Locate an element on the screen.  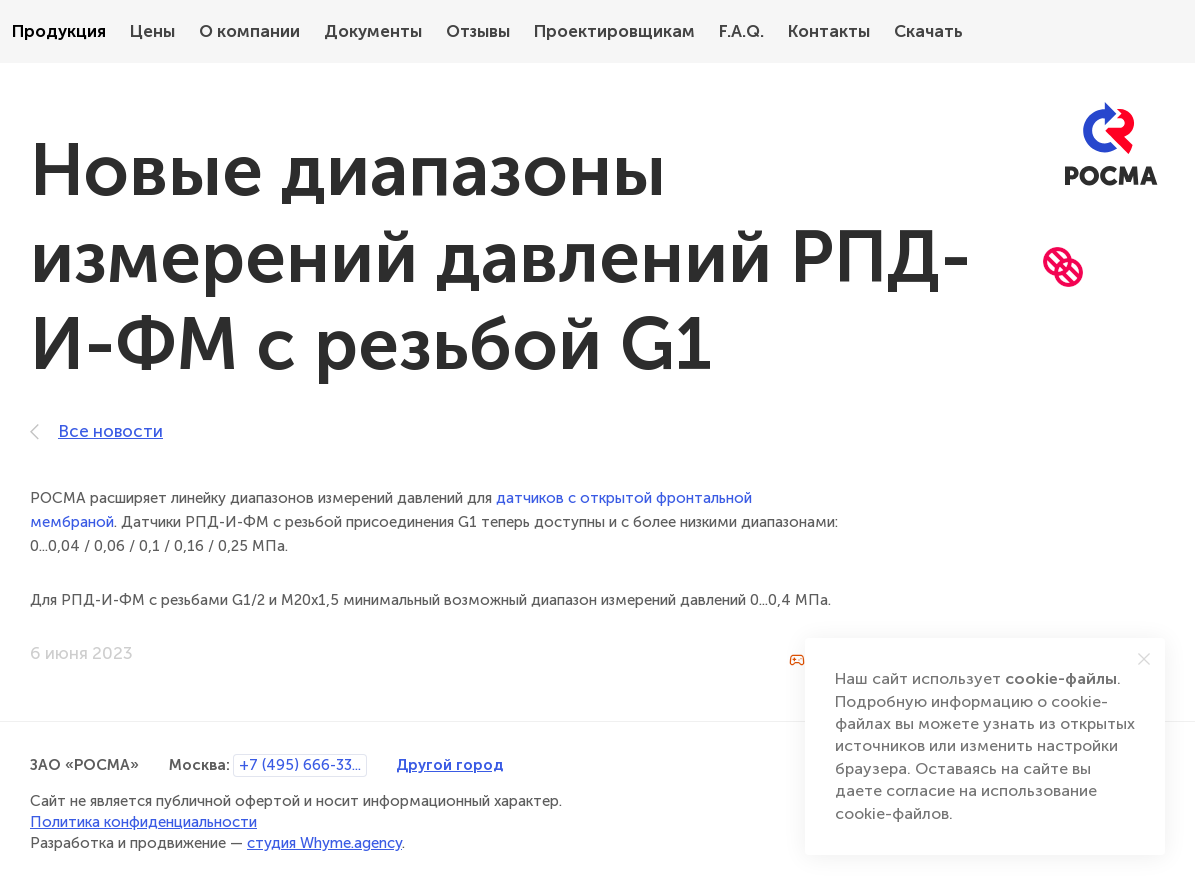
access gaming or games section is located at coordinates (797, 660).